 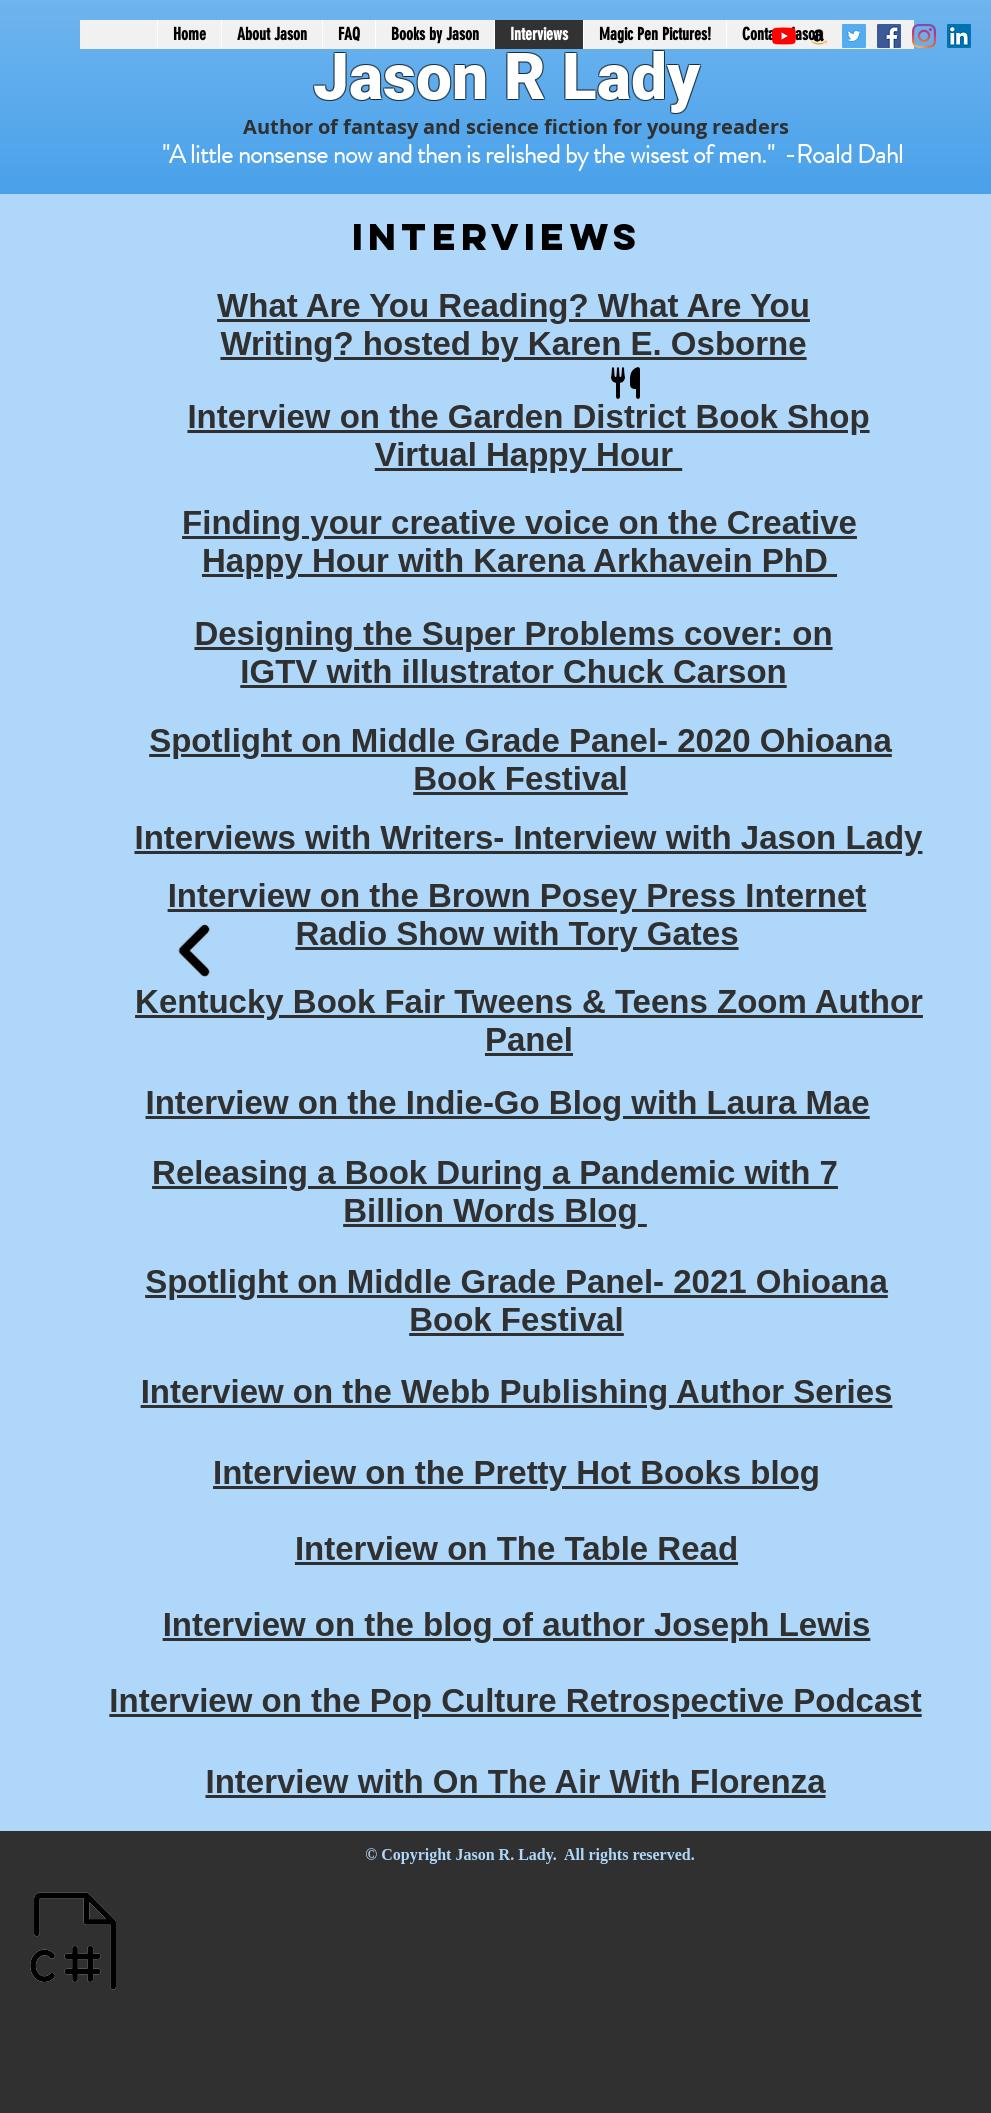 What do you see at coordinates (626, 383) in the screenshot?
I see `find nearby restaurants or dining options` at bounding box center [626, 383].